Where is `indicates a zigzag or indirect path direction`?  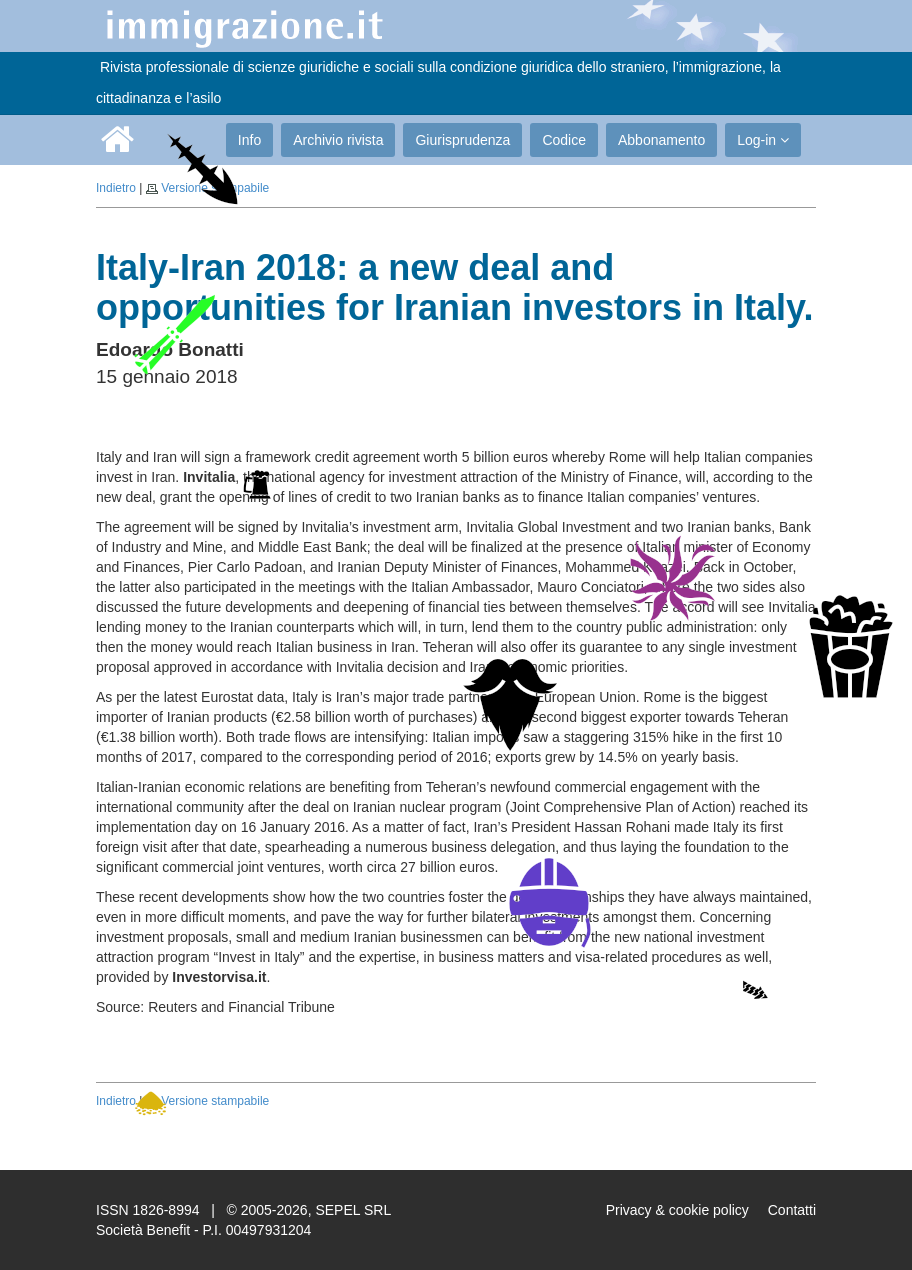
indicates a zigzag or indirect path direction is located at coordinates (755, 990).